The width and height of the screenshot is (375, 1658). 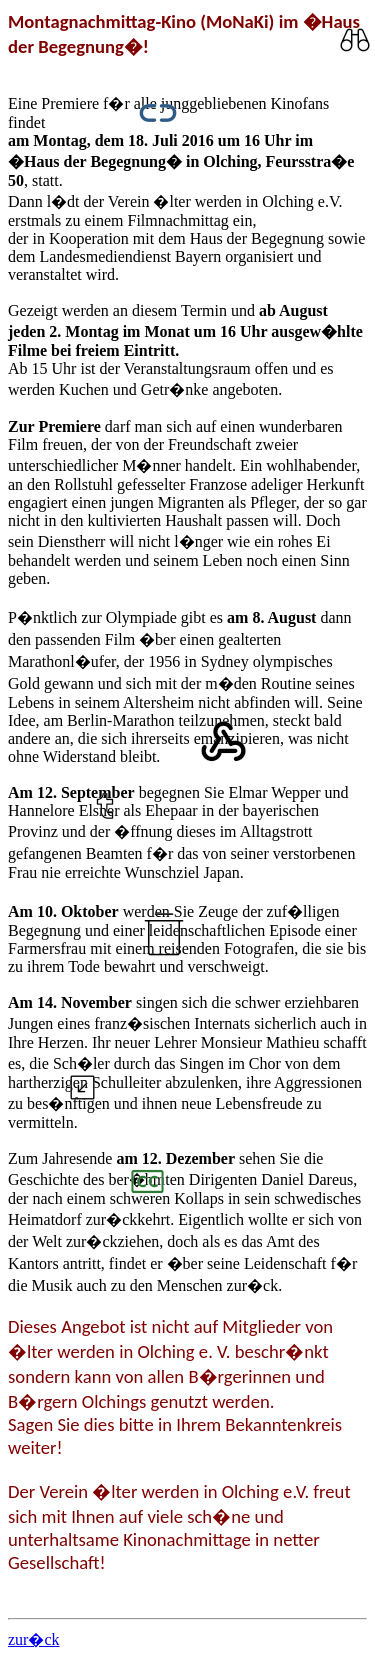 What do you see at coordinates (105, 806) in the screenshot?
I see `open Tumblr app` at bounding box center [105, 806].